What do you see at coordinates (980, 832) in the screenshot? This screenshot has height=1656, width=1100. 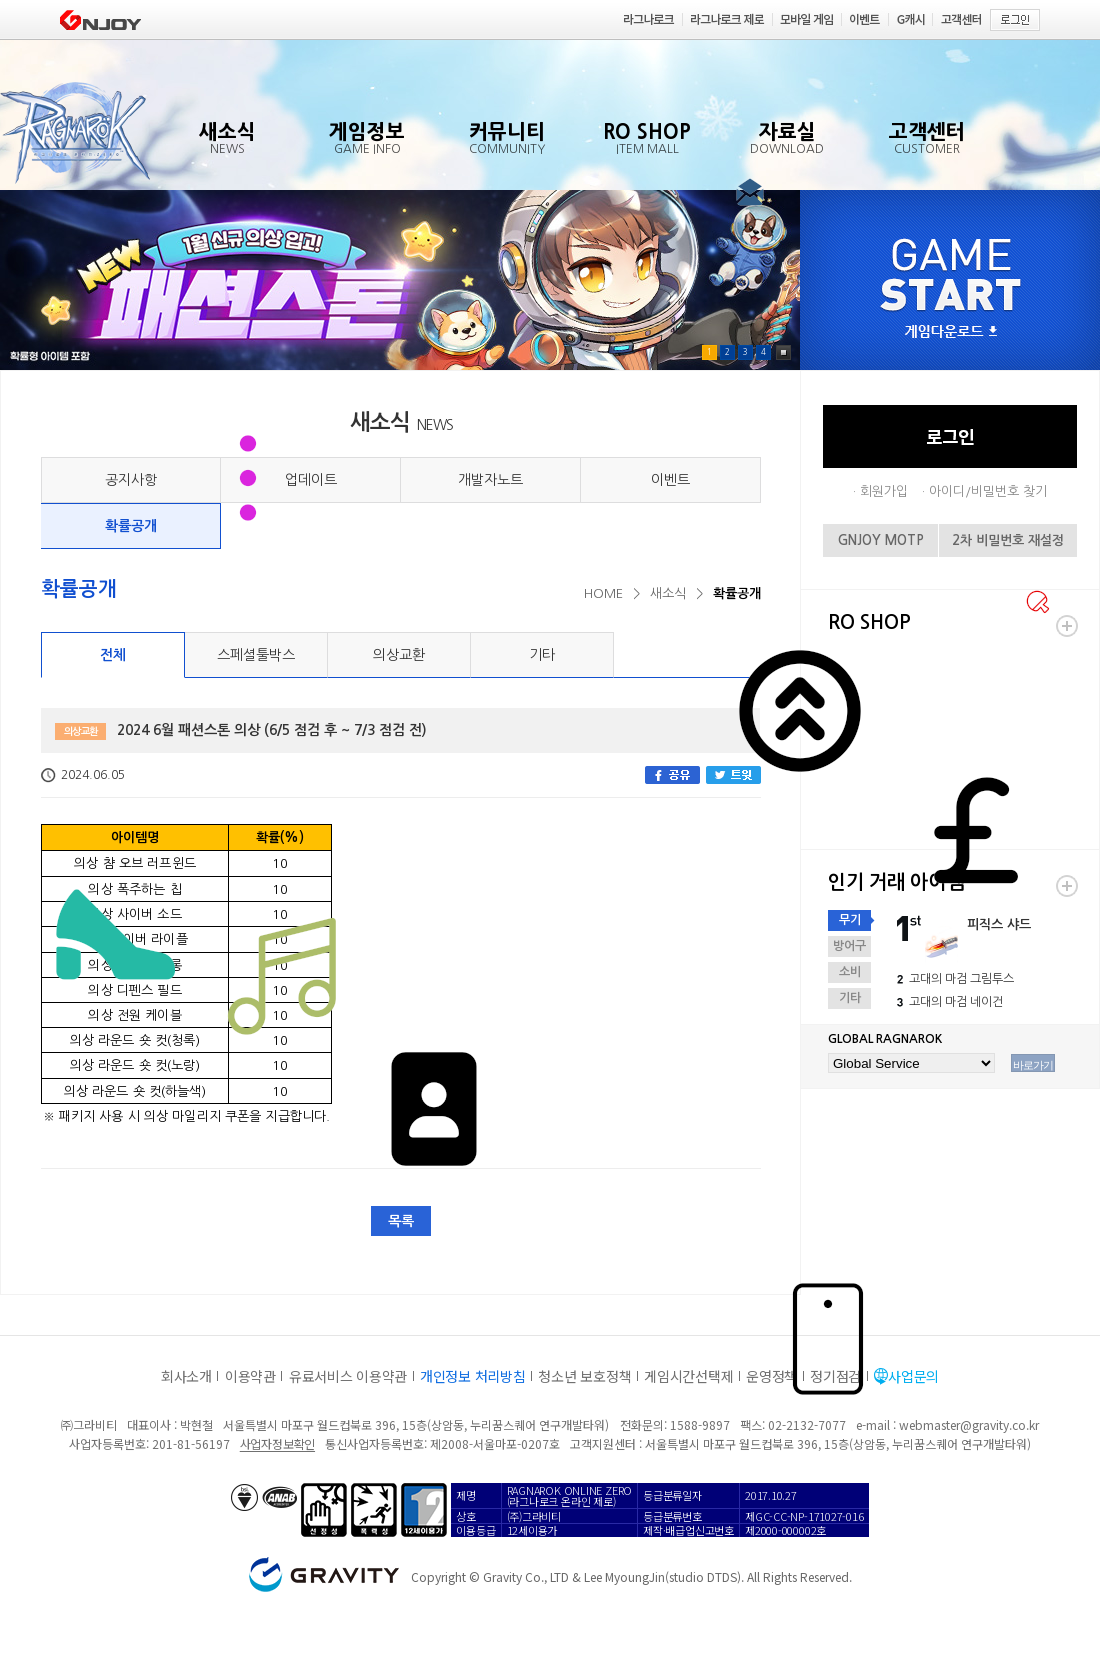 I see `british pound sterling currency symbol` at bounding box center [980, 832].